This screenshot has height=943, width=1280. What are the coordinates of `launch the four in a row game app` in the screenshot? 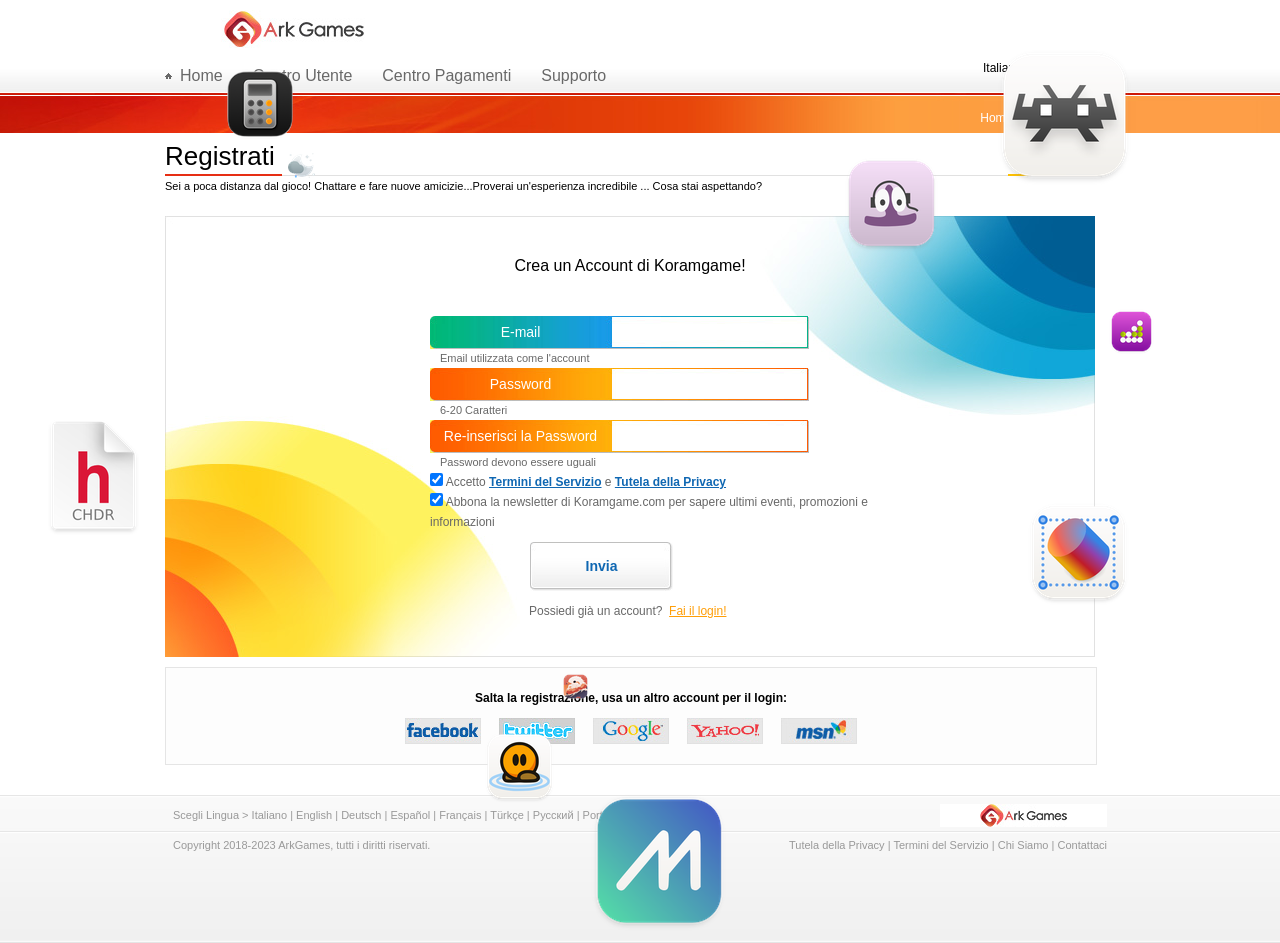 It's located at (1131, 331).